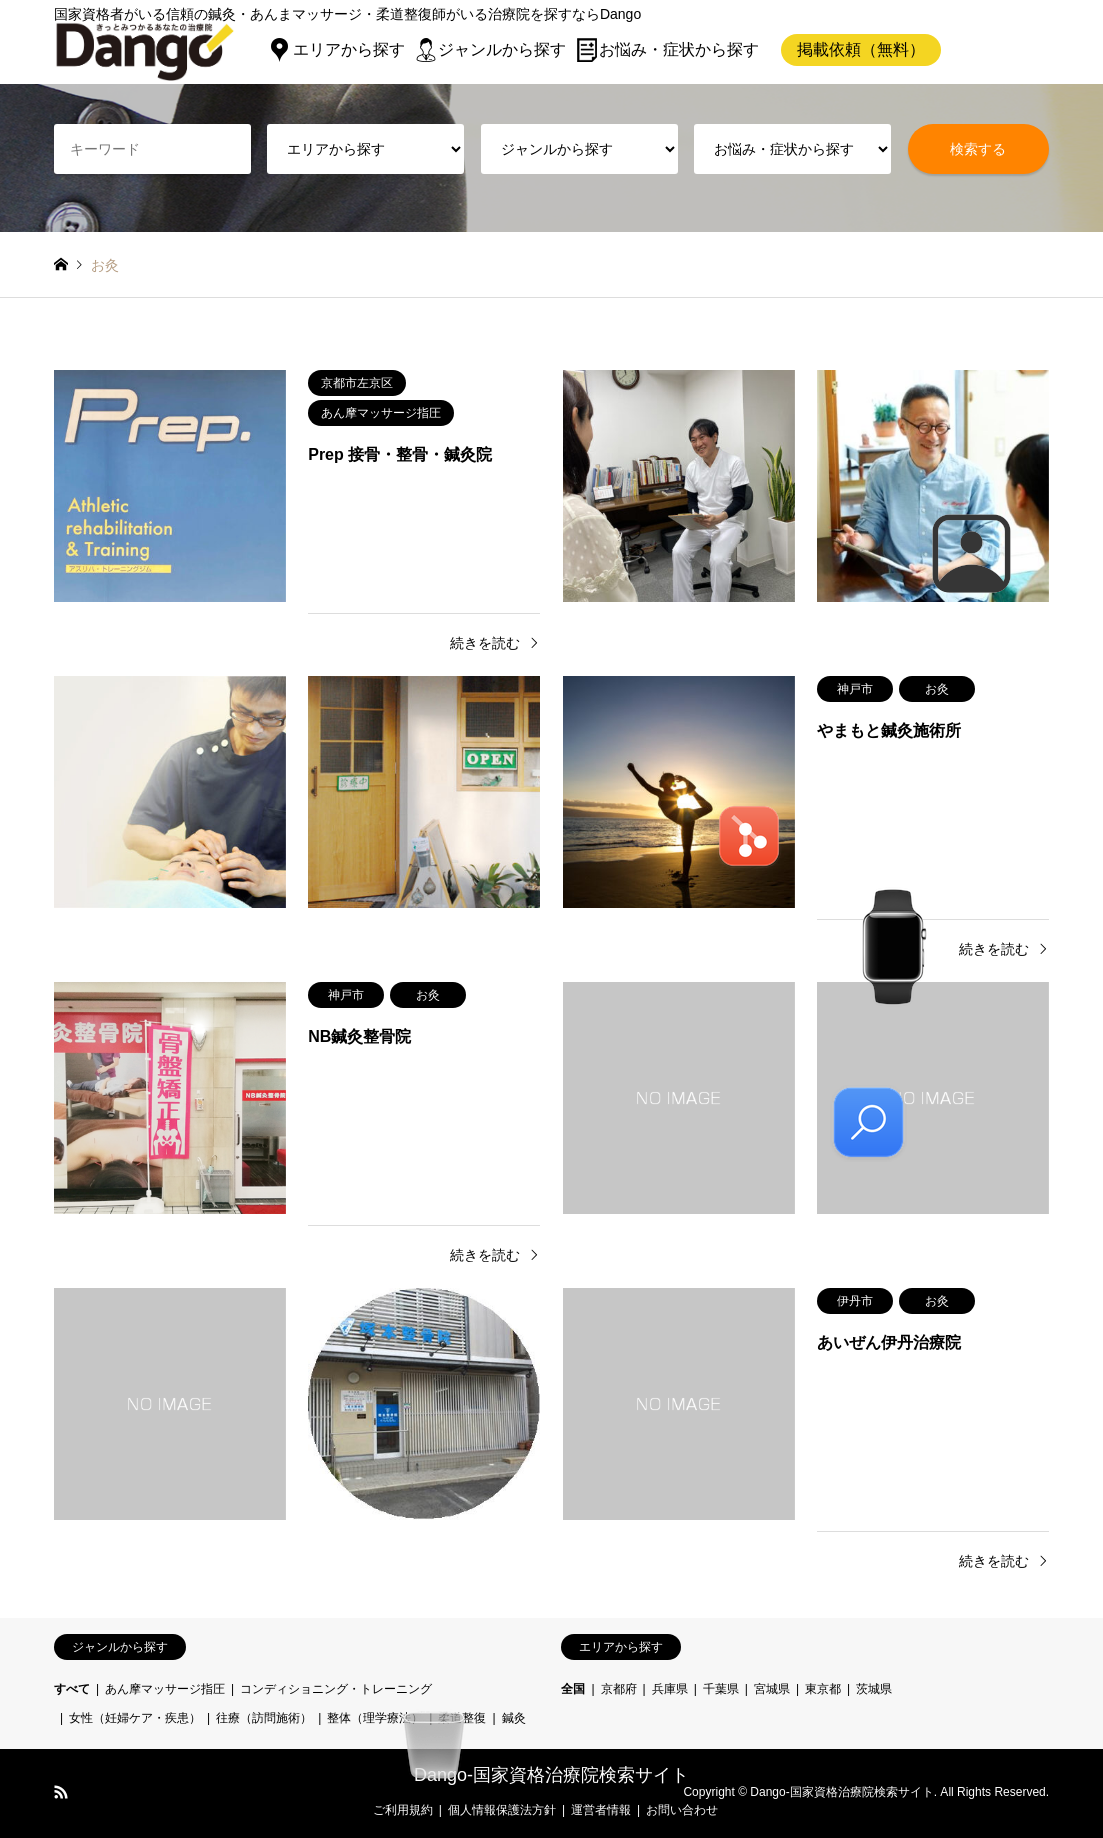 The width and height of the screenshot is (1103, 1838). What do you see at coordinates (434, 1744) in the screenshot?
I see `empty trash bin with no items to delete` at bounding box center [434, 1744].